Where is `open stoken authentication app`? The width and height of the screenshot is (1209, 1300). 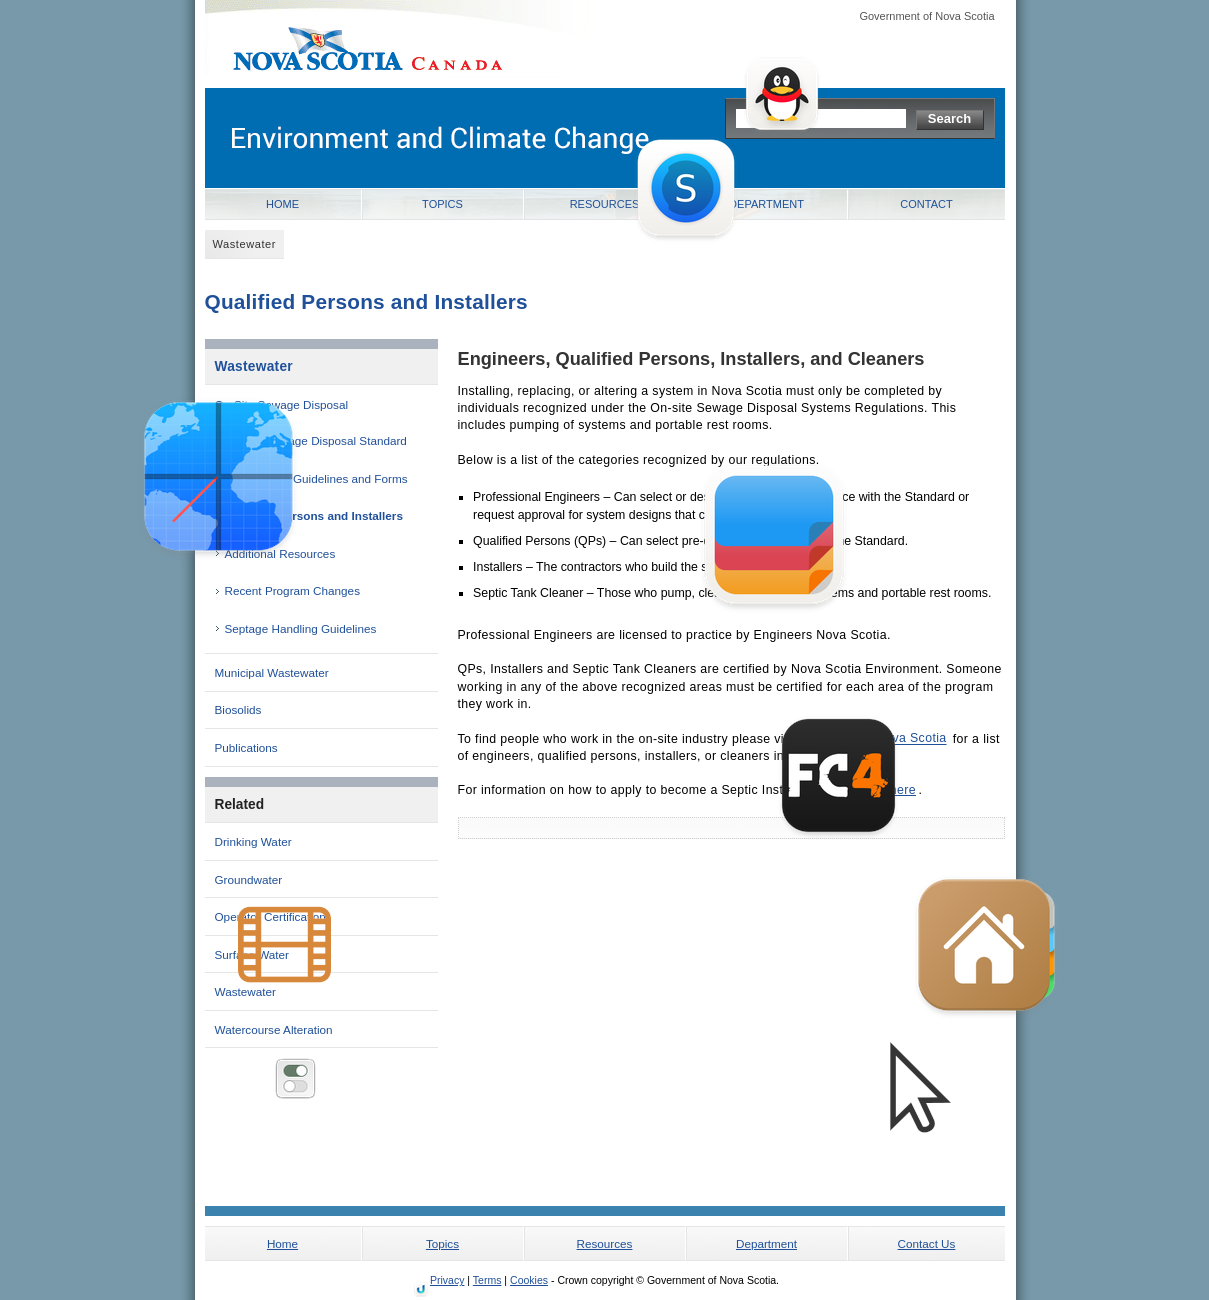 open stoken authentication app is located at coordinates (686, 188).